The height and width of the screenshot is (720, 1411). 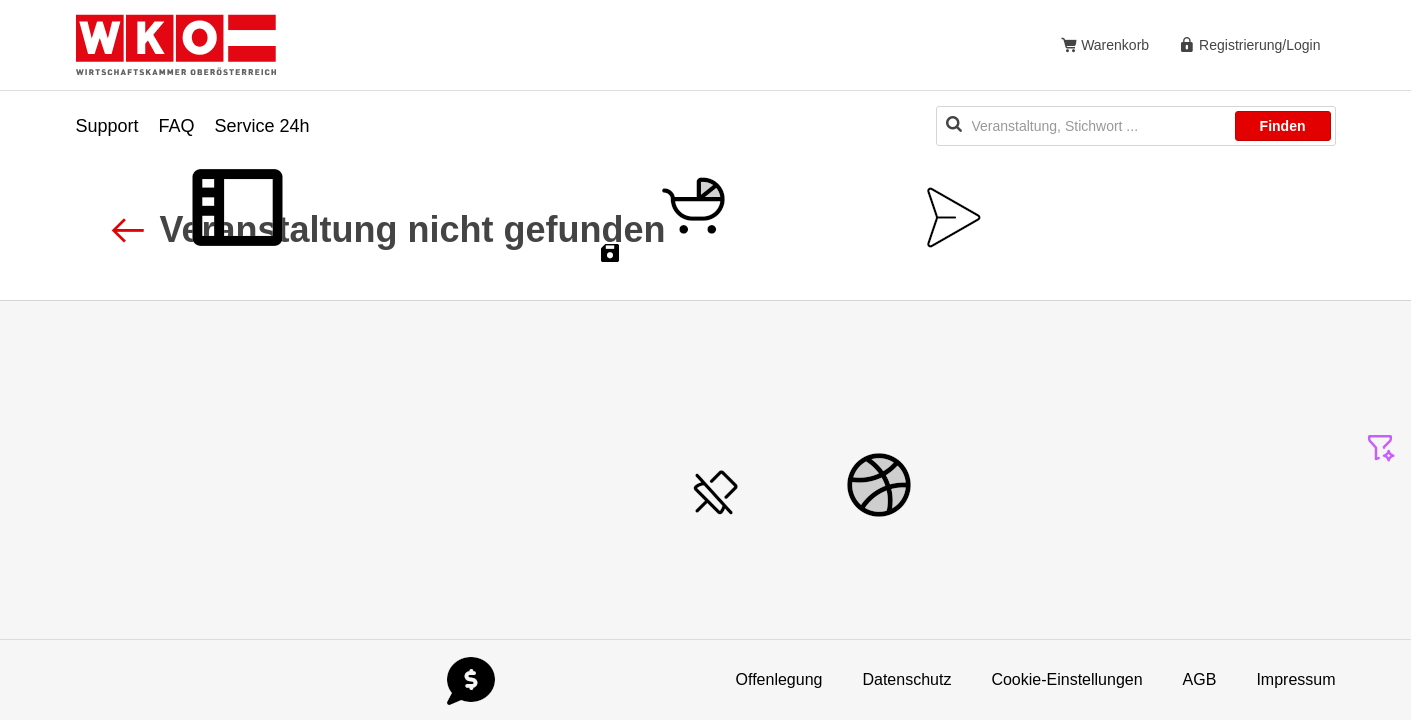 I want to click on view payment or billing messages, so click(x=471, y=681).